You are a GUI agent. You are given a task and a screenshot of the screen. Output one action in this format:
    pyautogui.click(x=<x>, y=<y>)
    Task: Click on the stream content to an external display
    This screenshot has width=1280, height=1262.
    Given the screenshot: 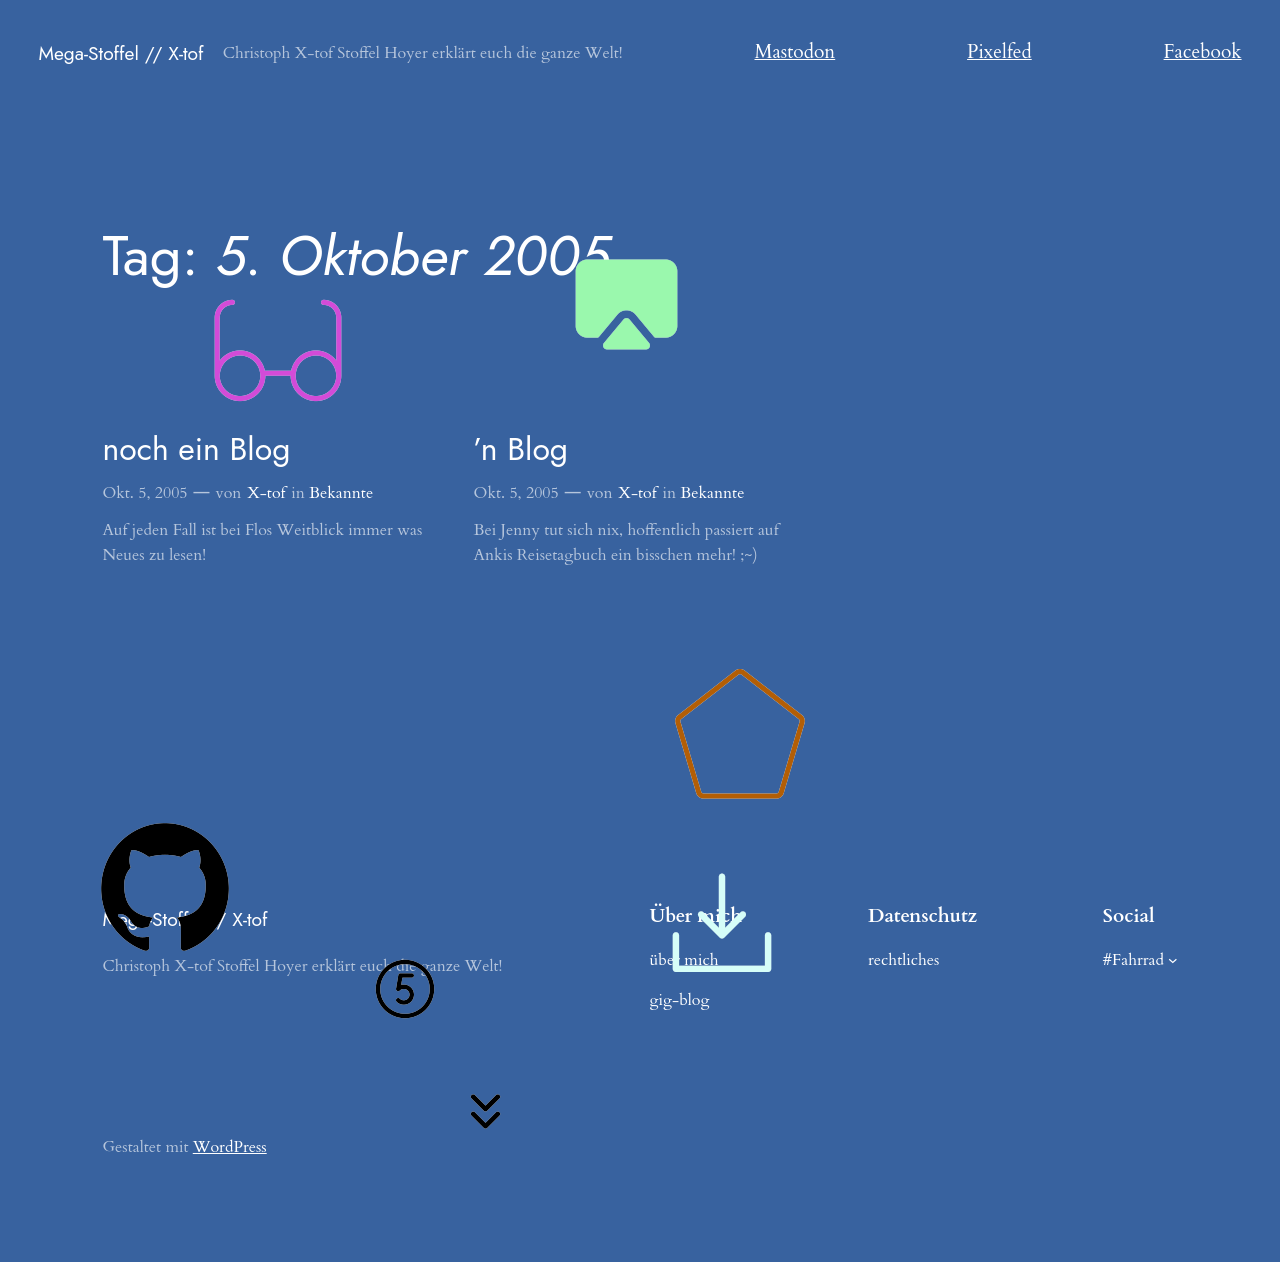 What is the action you would take?
    pyautogui.click(x=626, y=302)
    